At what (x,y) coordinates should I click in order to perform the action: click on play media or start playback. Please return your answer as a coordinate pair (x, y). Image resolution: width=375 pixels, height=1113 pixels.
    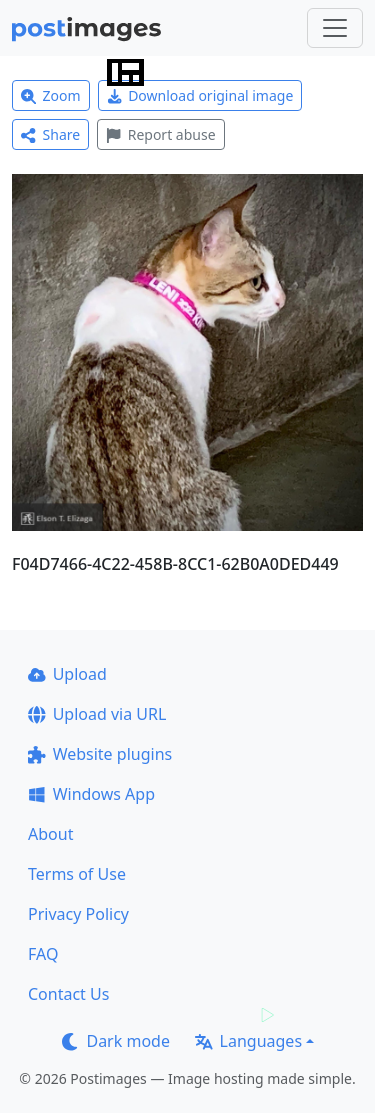
    Looking at the image, I should click on (266, 1015).